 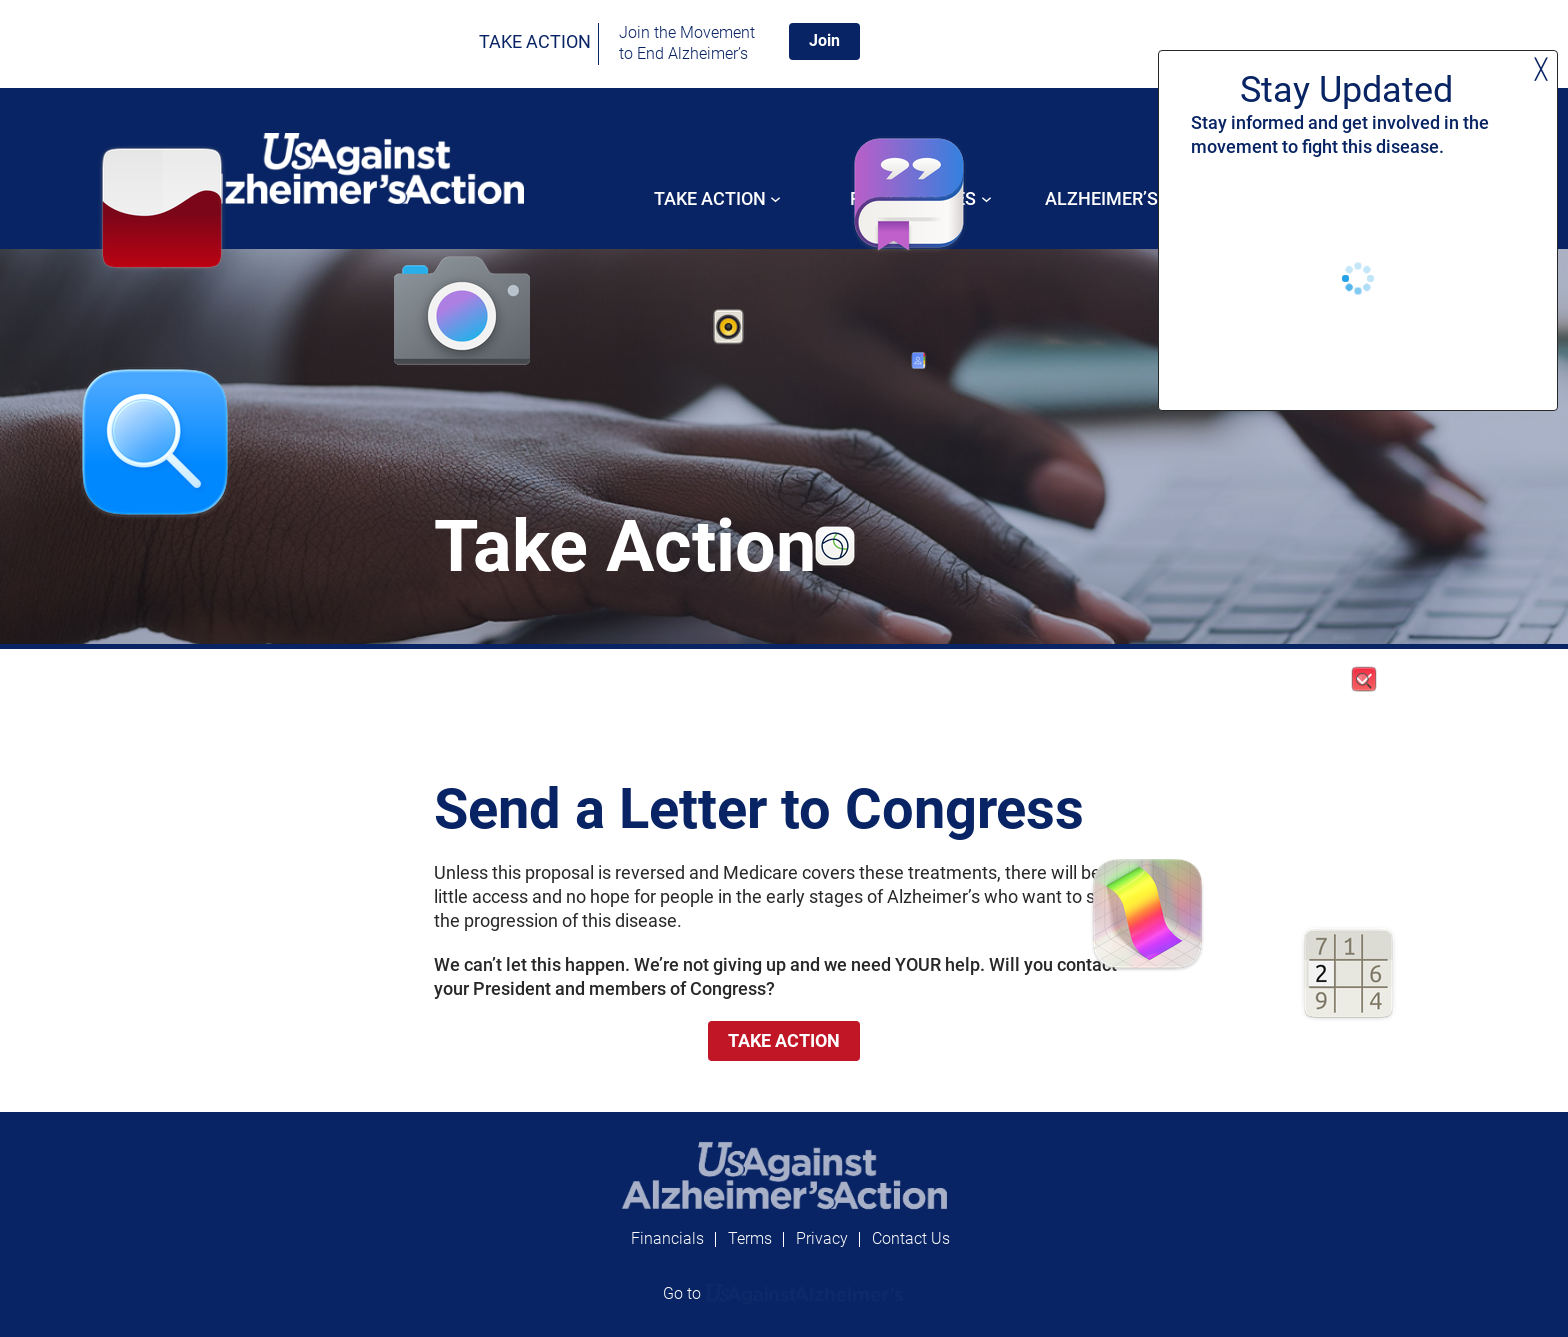 What do you see at coordinates (462, 311) in the screenshot?
I see `open the camera app` at bounding box center [462, 311].